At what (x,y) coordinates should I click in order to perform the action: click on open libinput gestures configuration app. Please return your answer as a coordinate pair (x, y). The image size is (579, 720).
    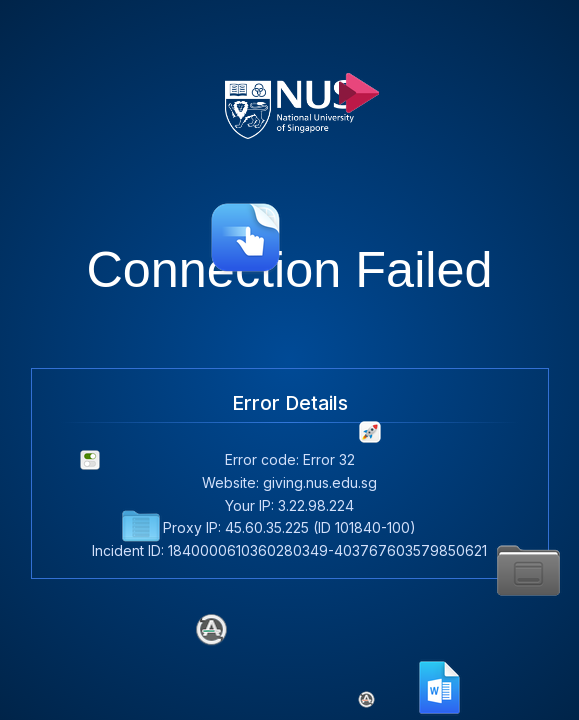
    Looking at the image, I should click on (245, 237).